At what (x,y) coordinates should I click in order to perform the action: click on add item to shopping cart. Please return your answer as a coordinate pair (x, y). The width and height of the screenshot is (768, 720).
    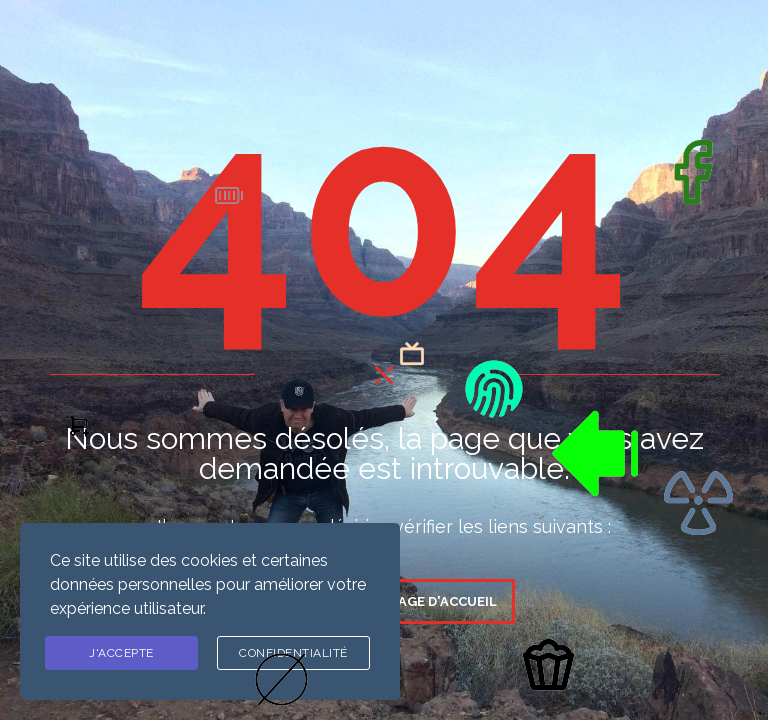
    Looking at the image, I should click on (79, 426).